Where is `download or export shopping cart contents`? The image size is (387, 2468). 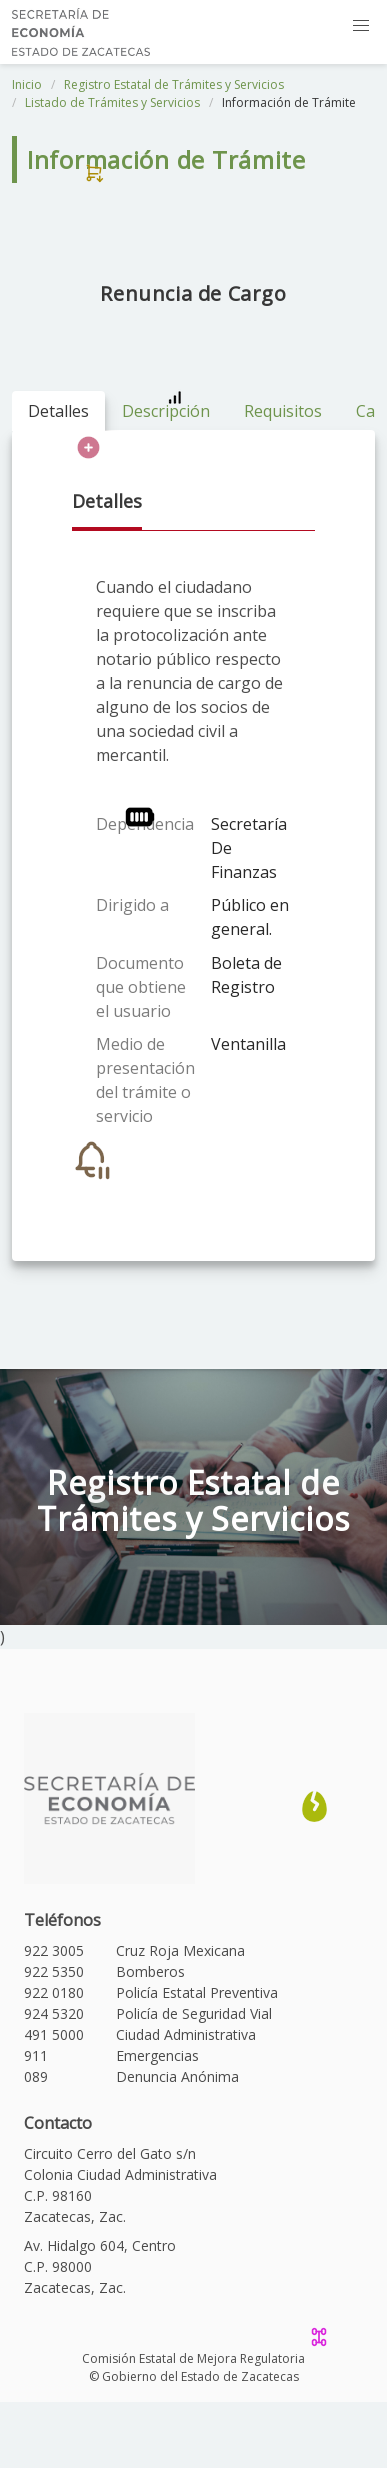 download or export shopping cart contents is located at coordinates (94, 173).